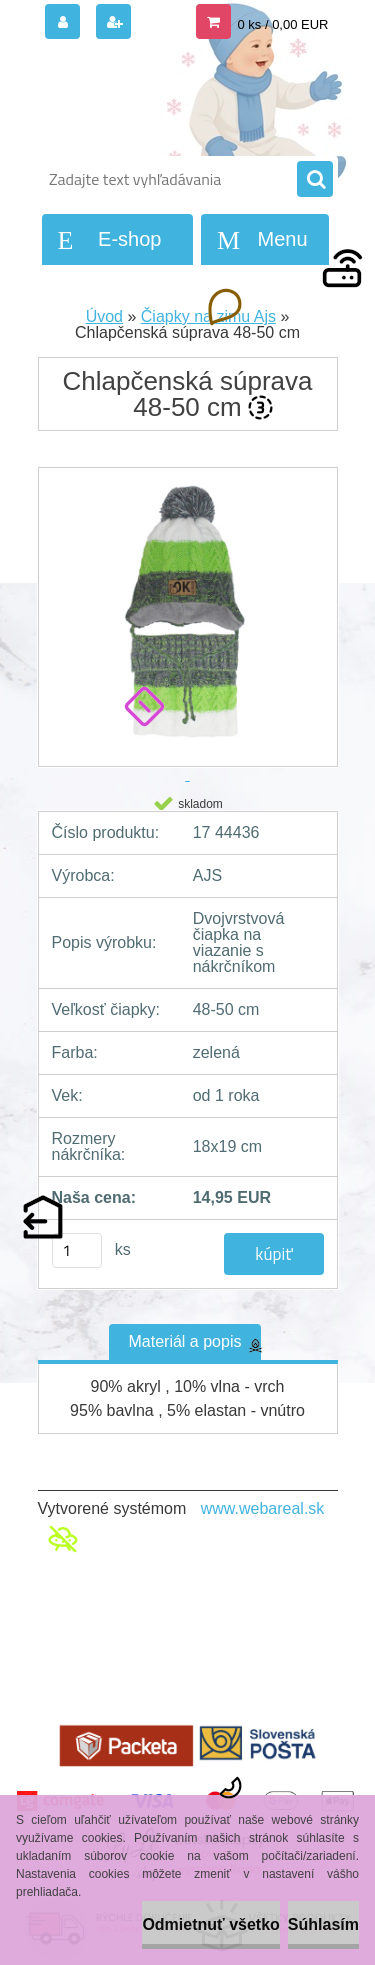  Describe the element at coordinates (231, 1788) in the screenshot. I see `select melon or cantaloupe fruit` at that location.